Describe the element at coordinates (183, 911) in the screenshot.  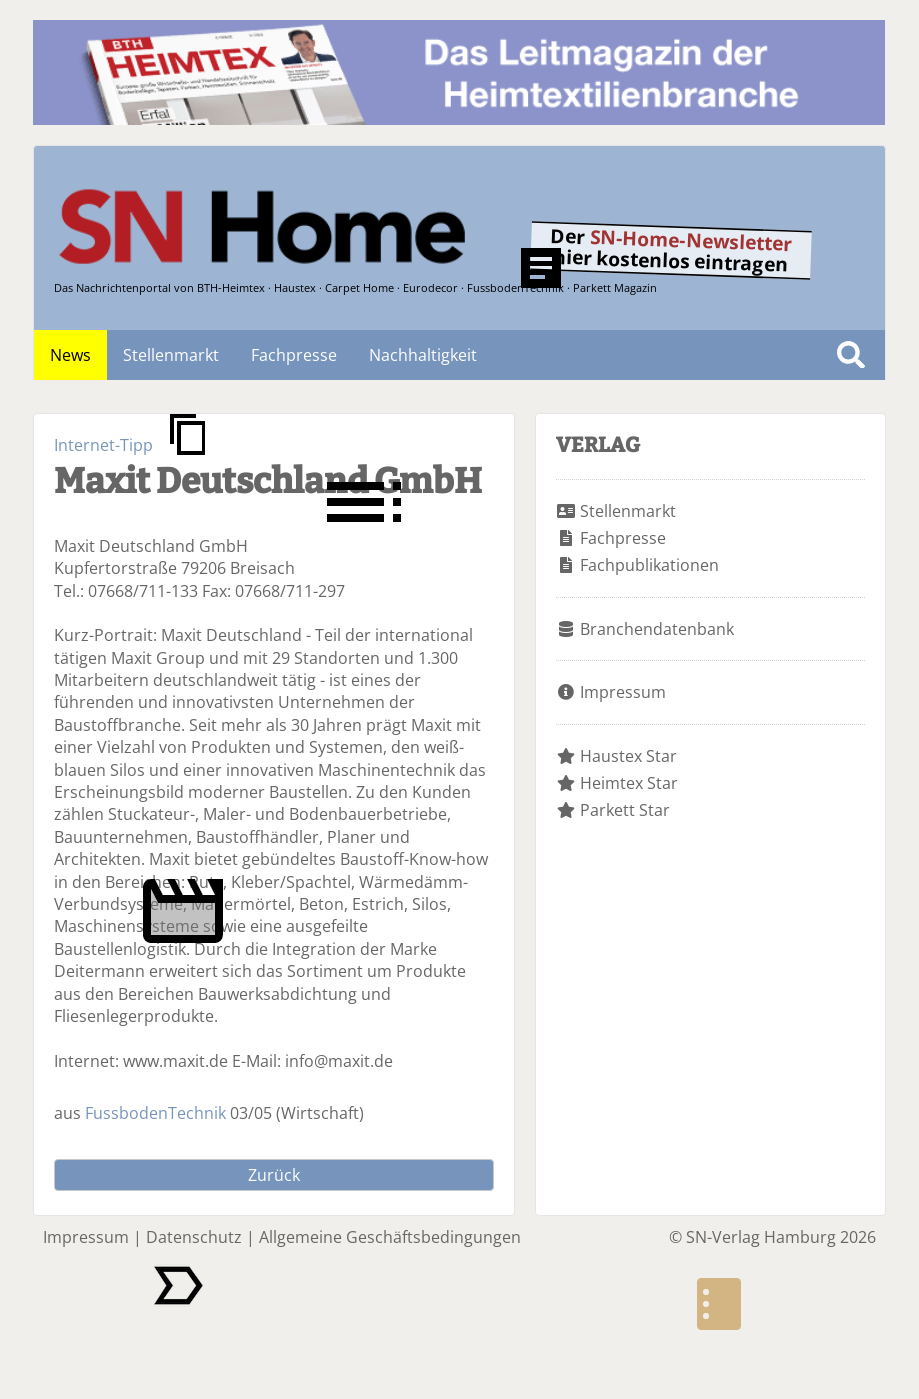
I see `create a new video project` at that location.